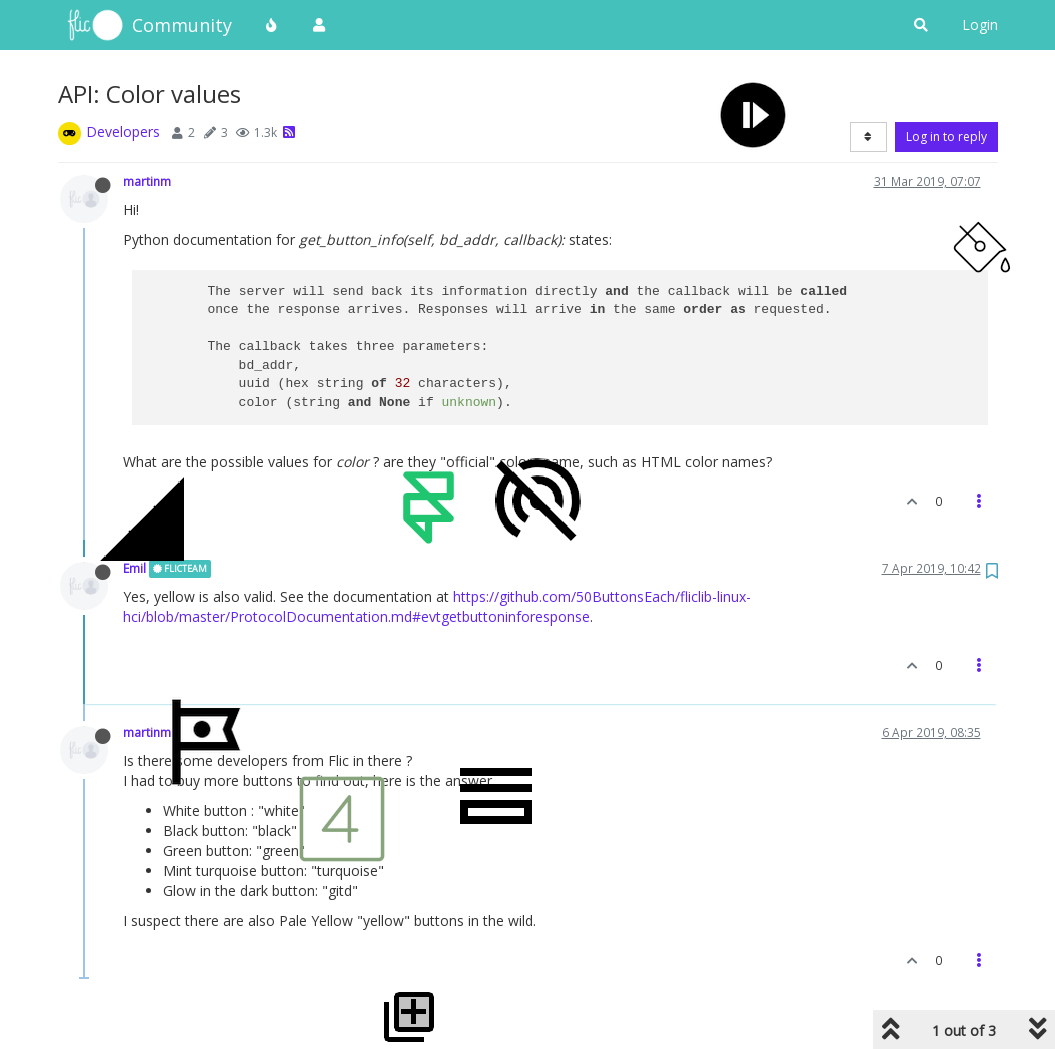 This screenshot has width=1055, height=1049. Describe the element at coordinates (142, 519) in the screenshot. I see `indicates full cellular signal strength` at that location.